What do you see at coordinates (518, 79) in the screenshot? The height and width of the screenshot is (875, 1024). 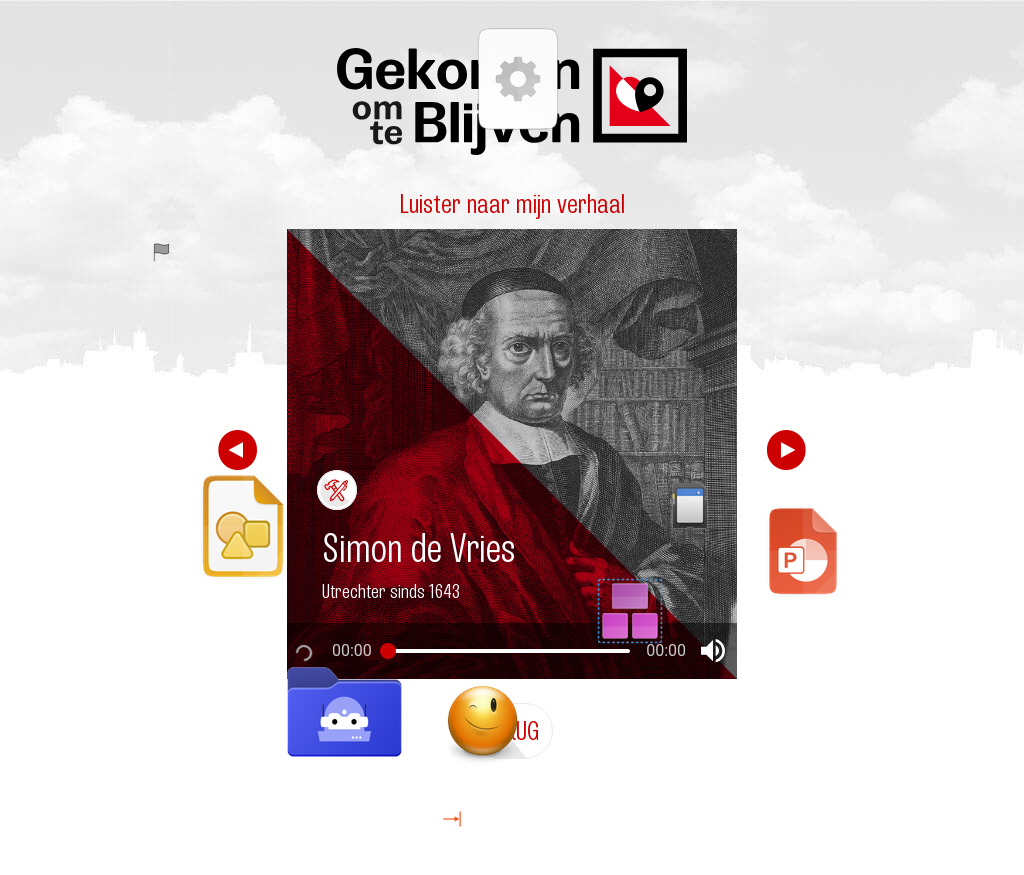 I see `a desktop application shortcut file` at bounding box center [518, 79].